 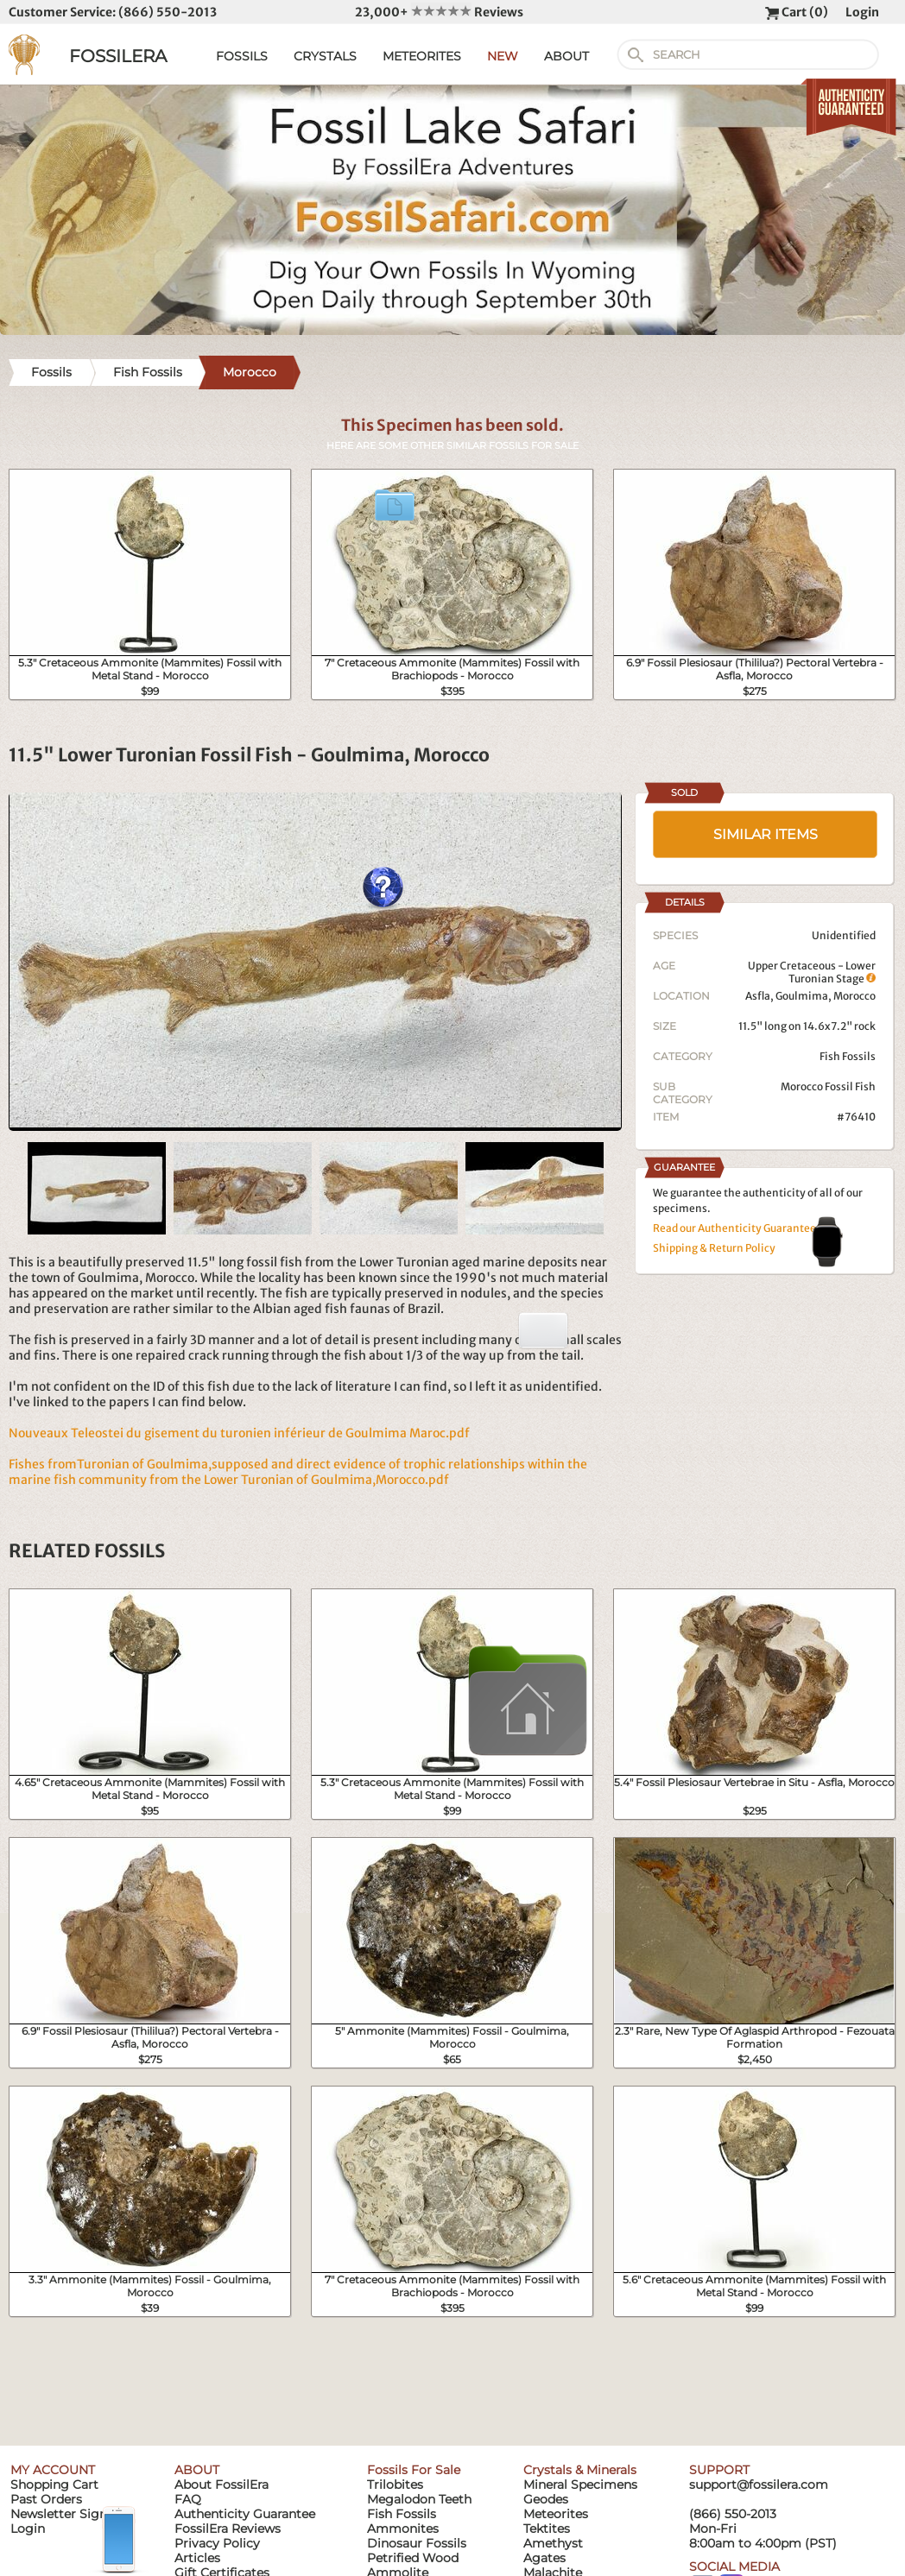 I want to click on access your media library folder, so click(x=182, y=500).